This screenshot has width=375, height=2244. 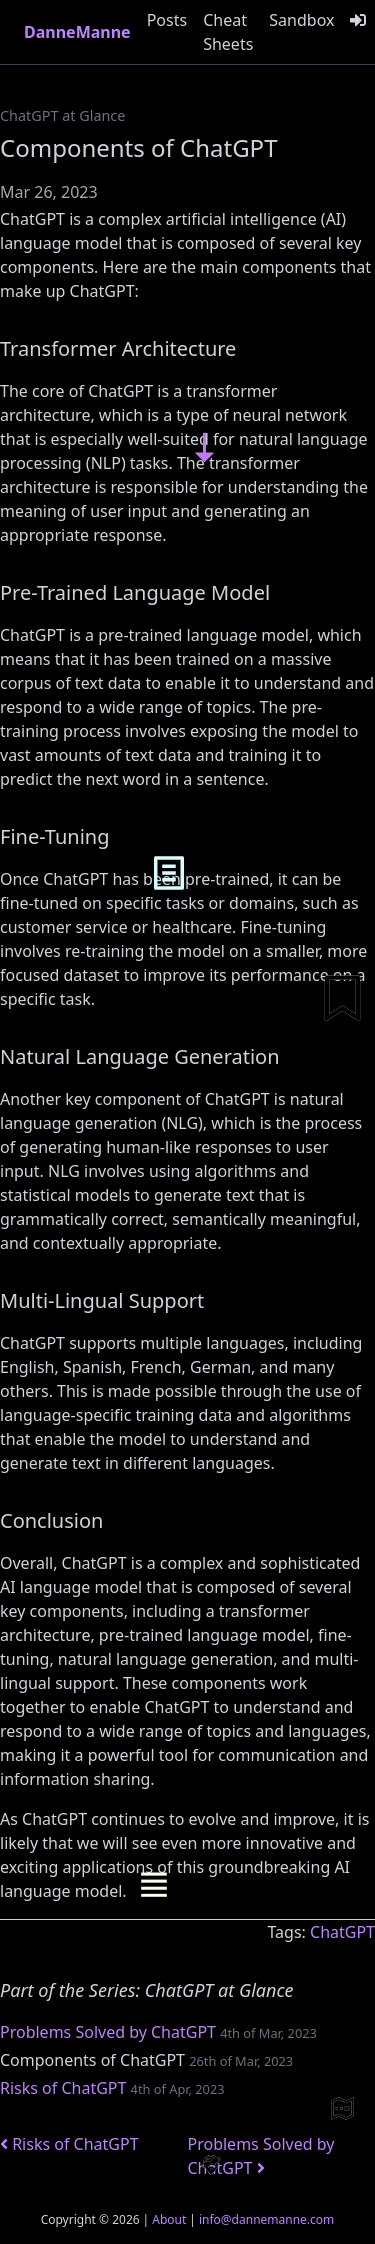 What do you see at coordinates (342, 997) in the screenshot?
I see `save this item for later` at bounding box center [342, 997].